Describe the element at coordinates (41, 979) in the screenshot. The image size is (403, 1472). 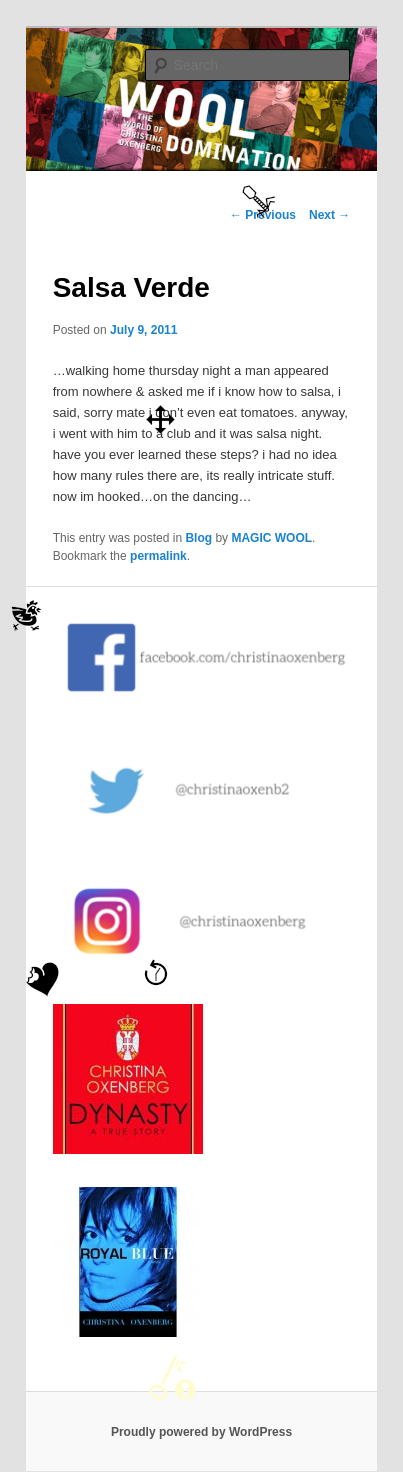
I see `indicates damage or health loss in a game` at that location.